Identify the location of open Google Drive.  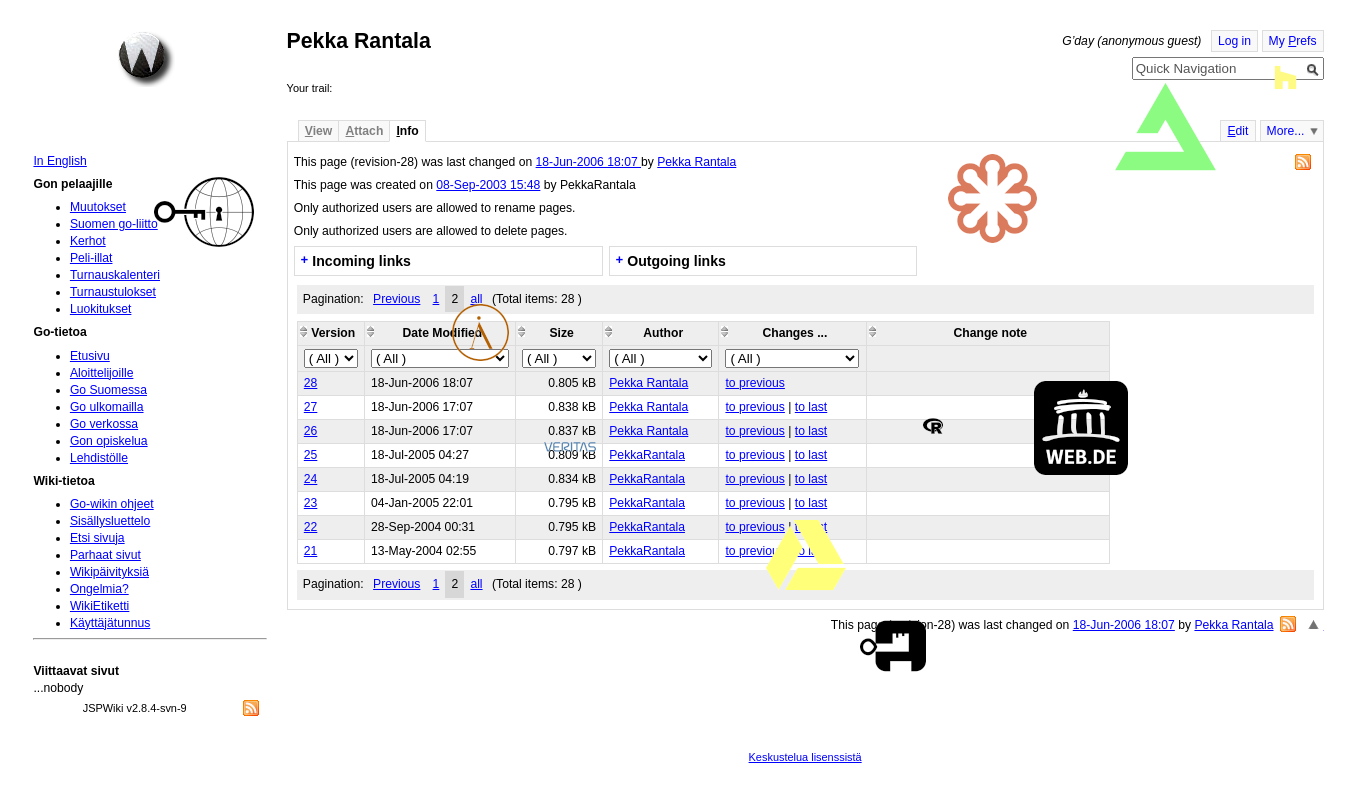
(806, 555).